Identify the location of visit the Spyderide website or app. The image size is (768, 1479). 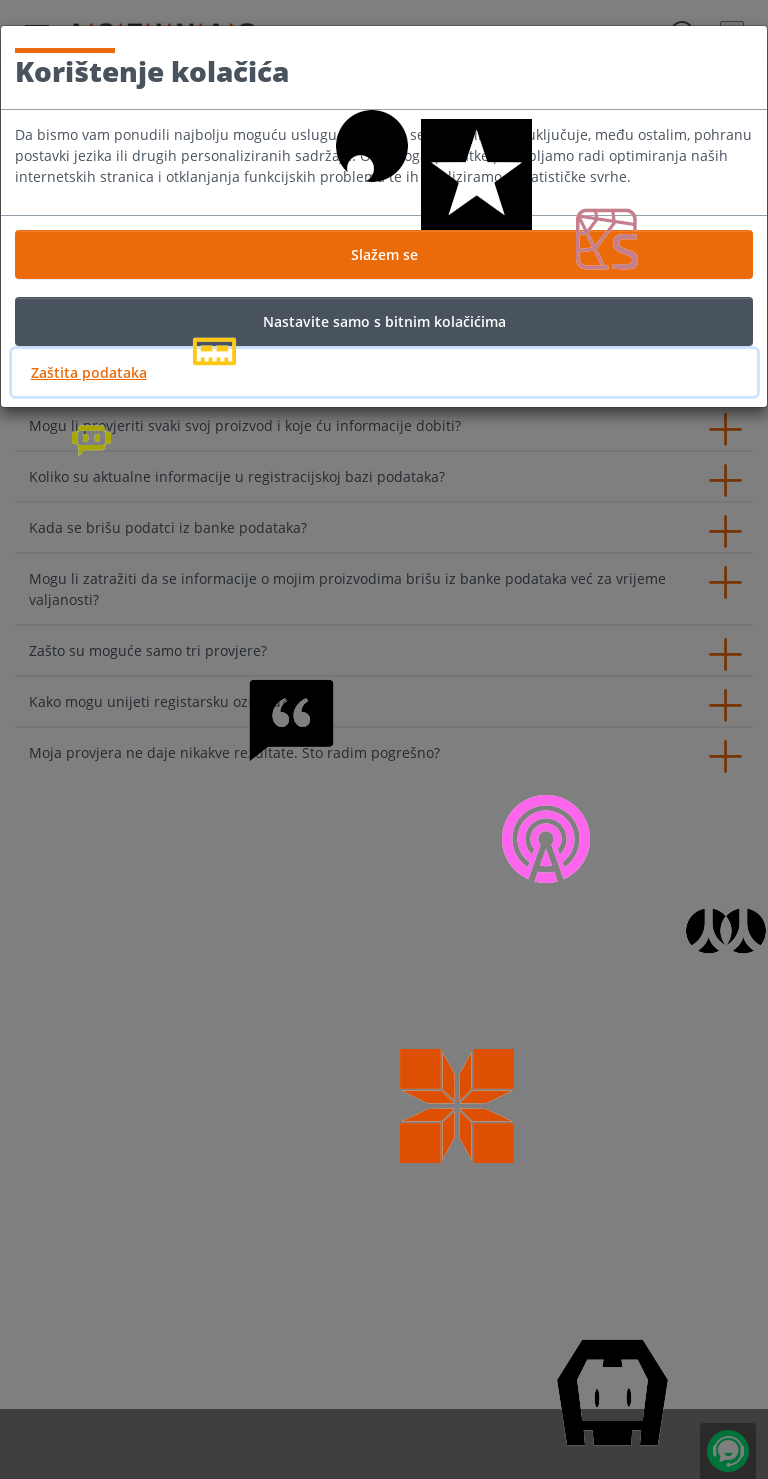
(607, 239).